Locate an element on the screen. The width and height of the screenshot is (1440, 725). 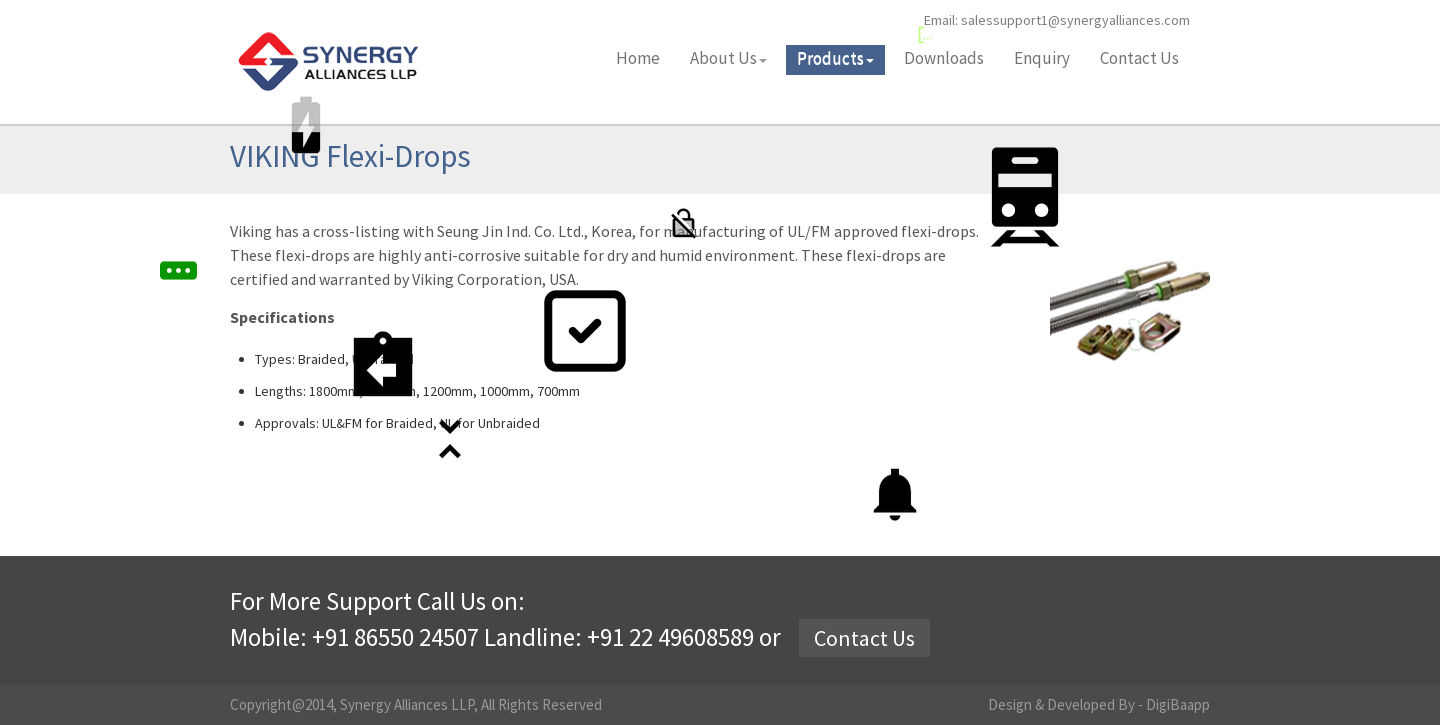
indicates an unencrypted or insecure email connection is located at coordinates (683, 223).